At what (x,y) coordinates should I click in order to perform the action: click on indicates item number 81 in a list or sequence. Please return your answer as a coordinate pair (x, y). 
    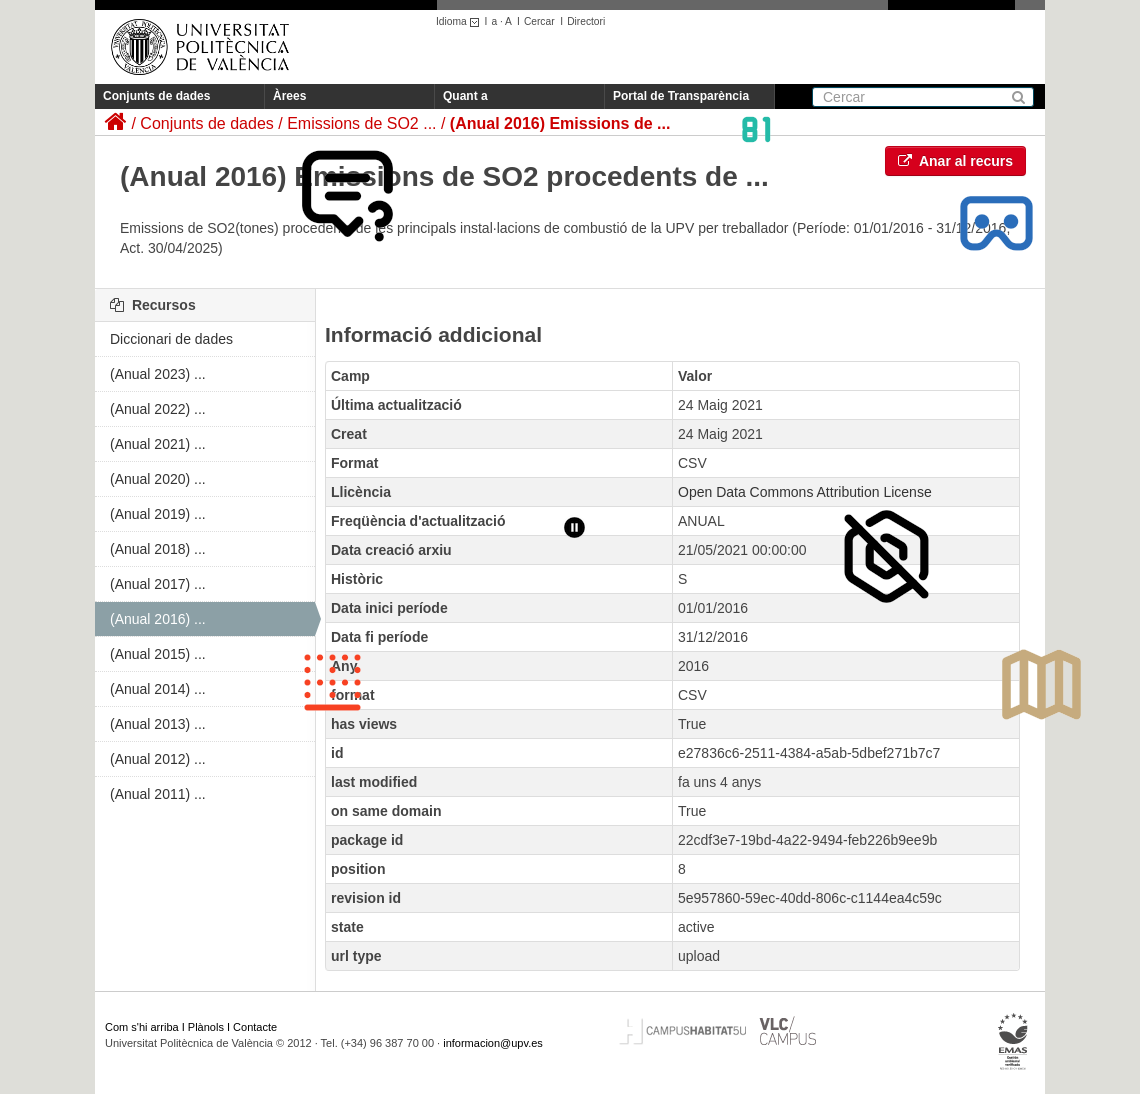
    Looking at the image, I should click on (757, 129).